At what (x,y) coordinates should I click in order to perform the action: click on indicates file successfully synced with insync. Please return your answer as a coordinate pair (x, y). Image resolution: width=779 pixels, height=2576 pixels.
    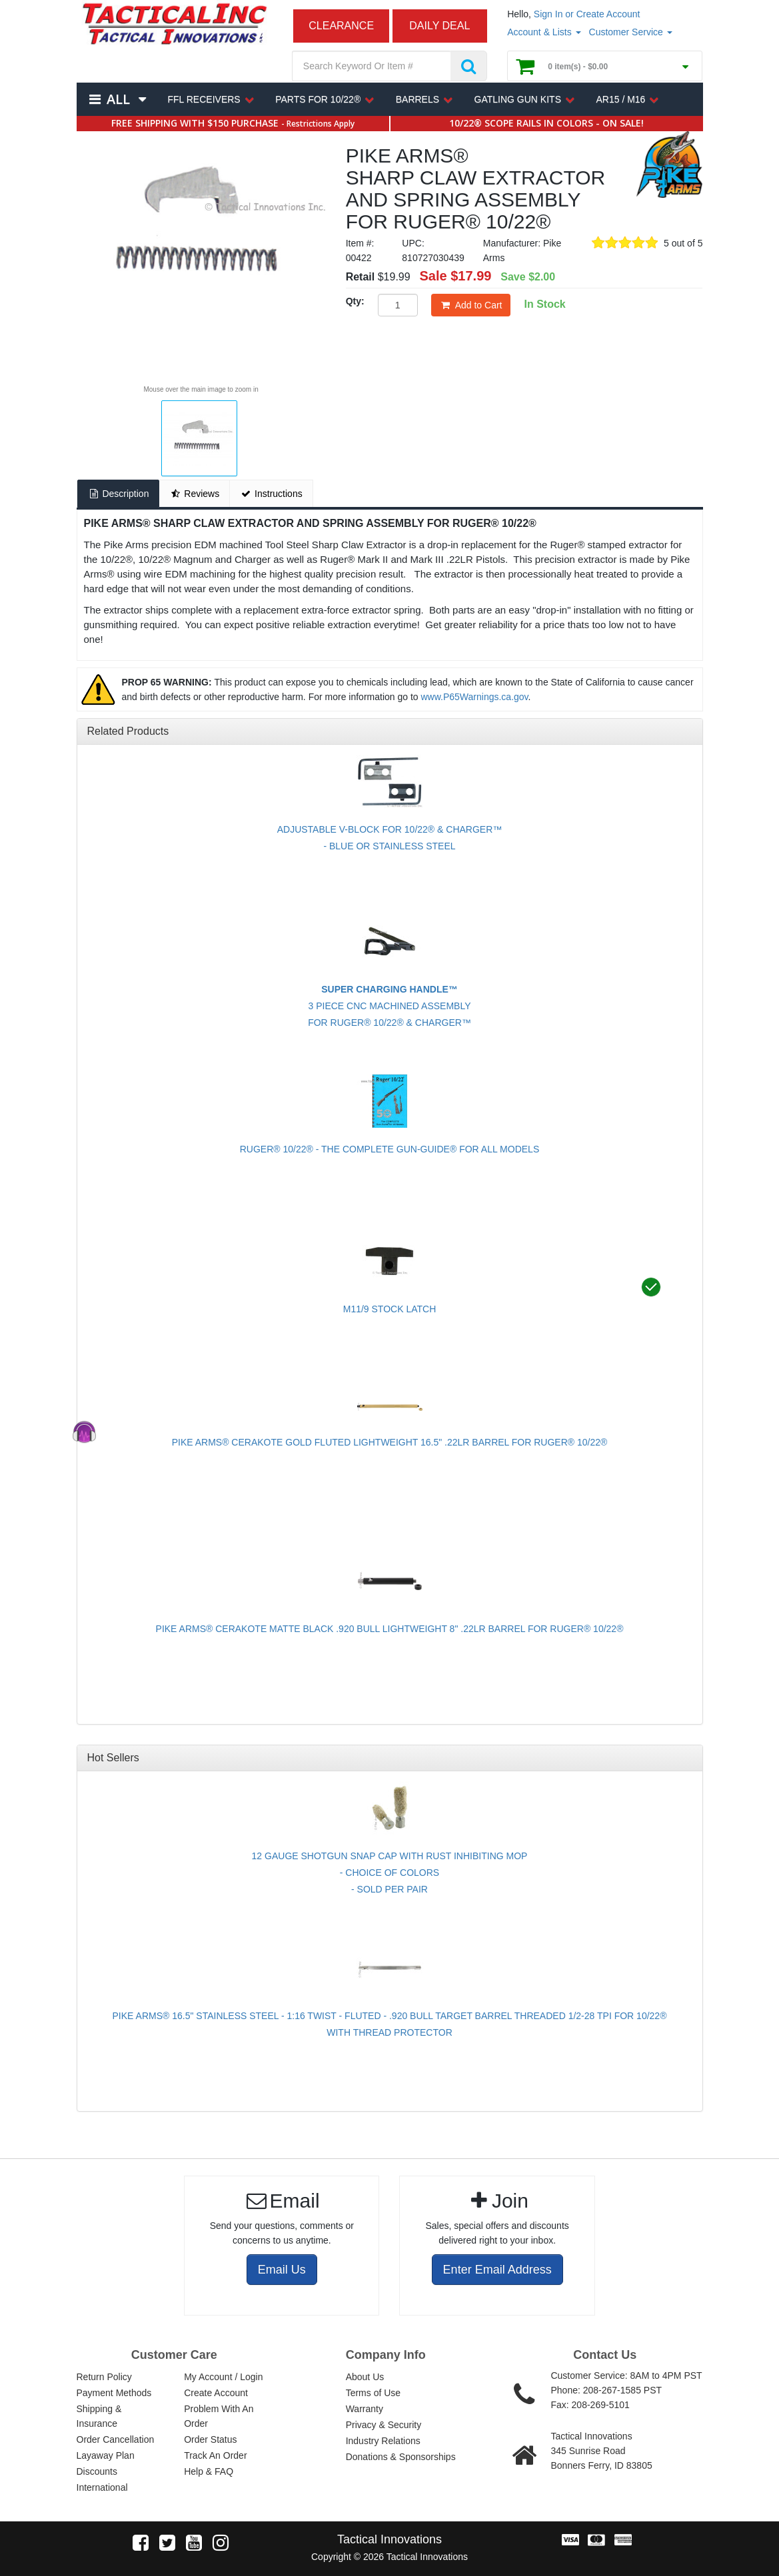
    Looking at the image, I should click on (651, 1287).